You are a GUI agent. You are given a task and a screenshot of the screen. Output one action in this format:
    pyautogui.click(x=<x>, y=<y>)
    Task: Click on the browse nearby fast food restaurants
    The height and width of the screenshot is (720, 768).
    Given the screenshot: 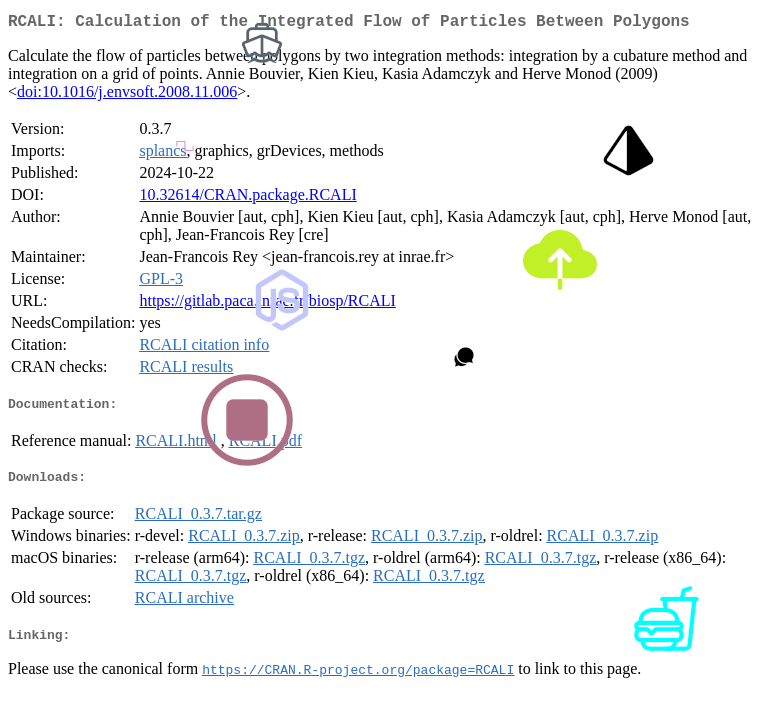 What is the action you would take?
    pyautogui.click(x=666, y=618)
    